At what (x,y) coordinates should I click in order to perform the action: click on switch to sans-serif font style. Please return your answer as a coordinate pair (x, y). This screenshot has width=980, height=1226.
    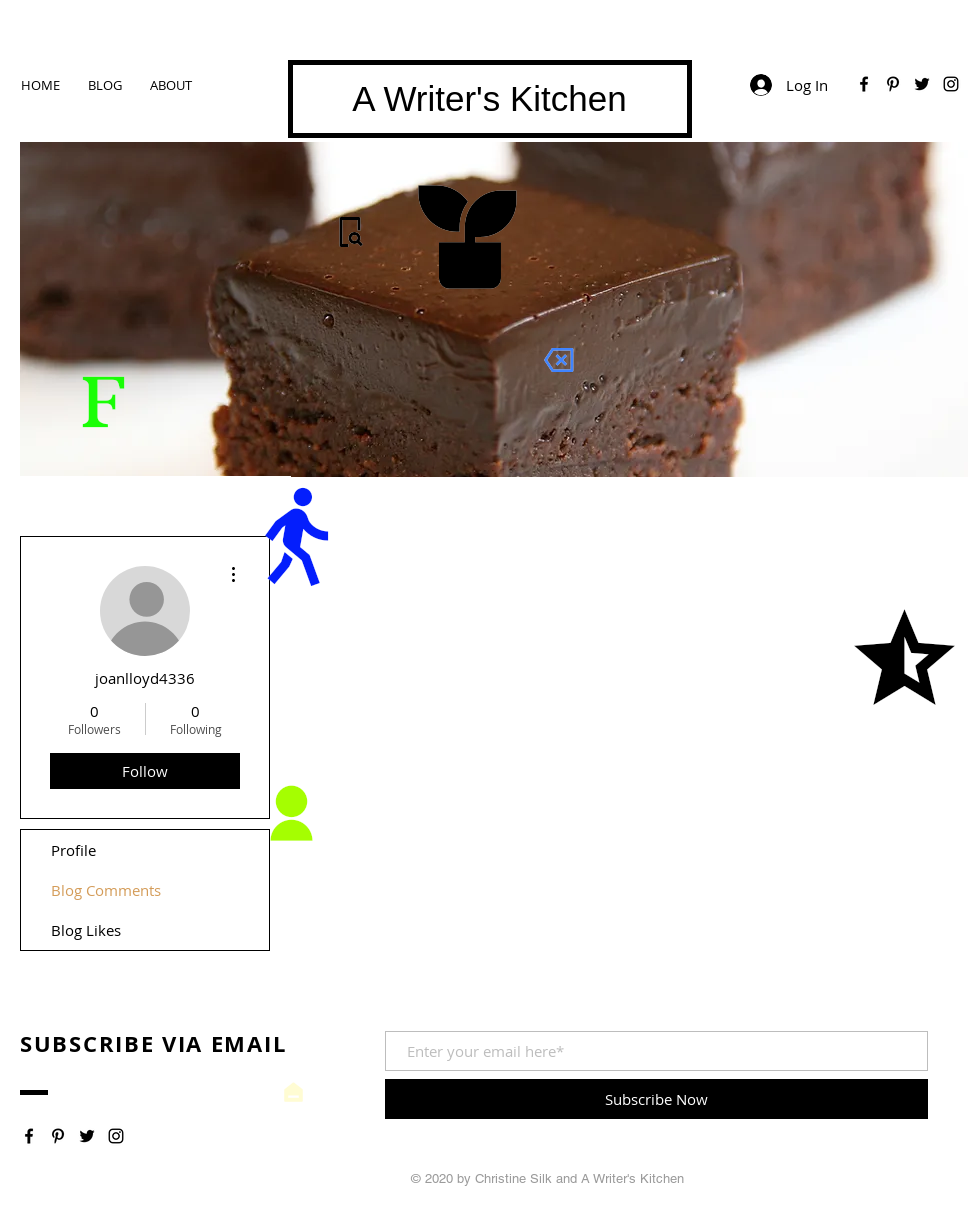
    Looking at the image, I should click on (103, 400).